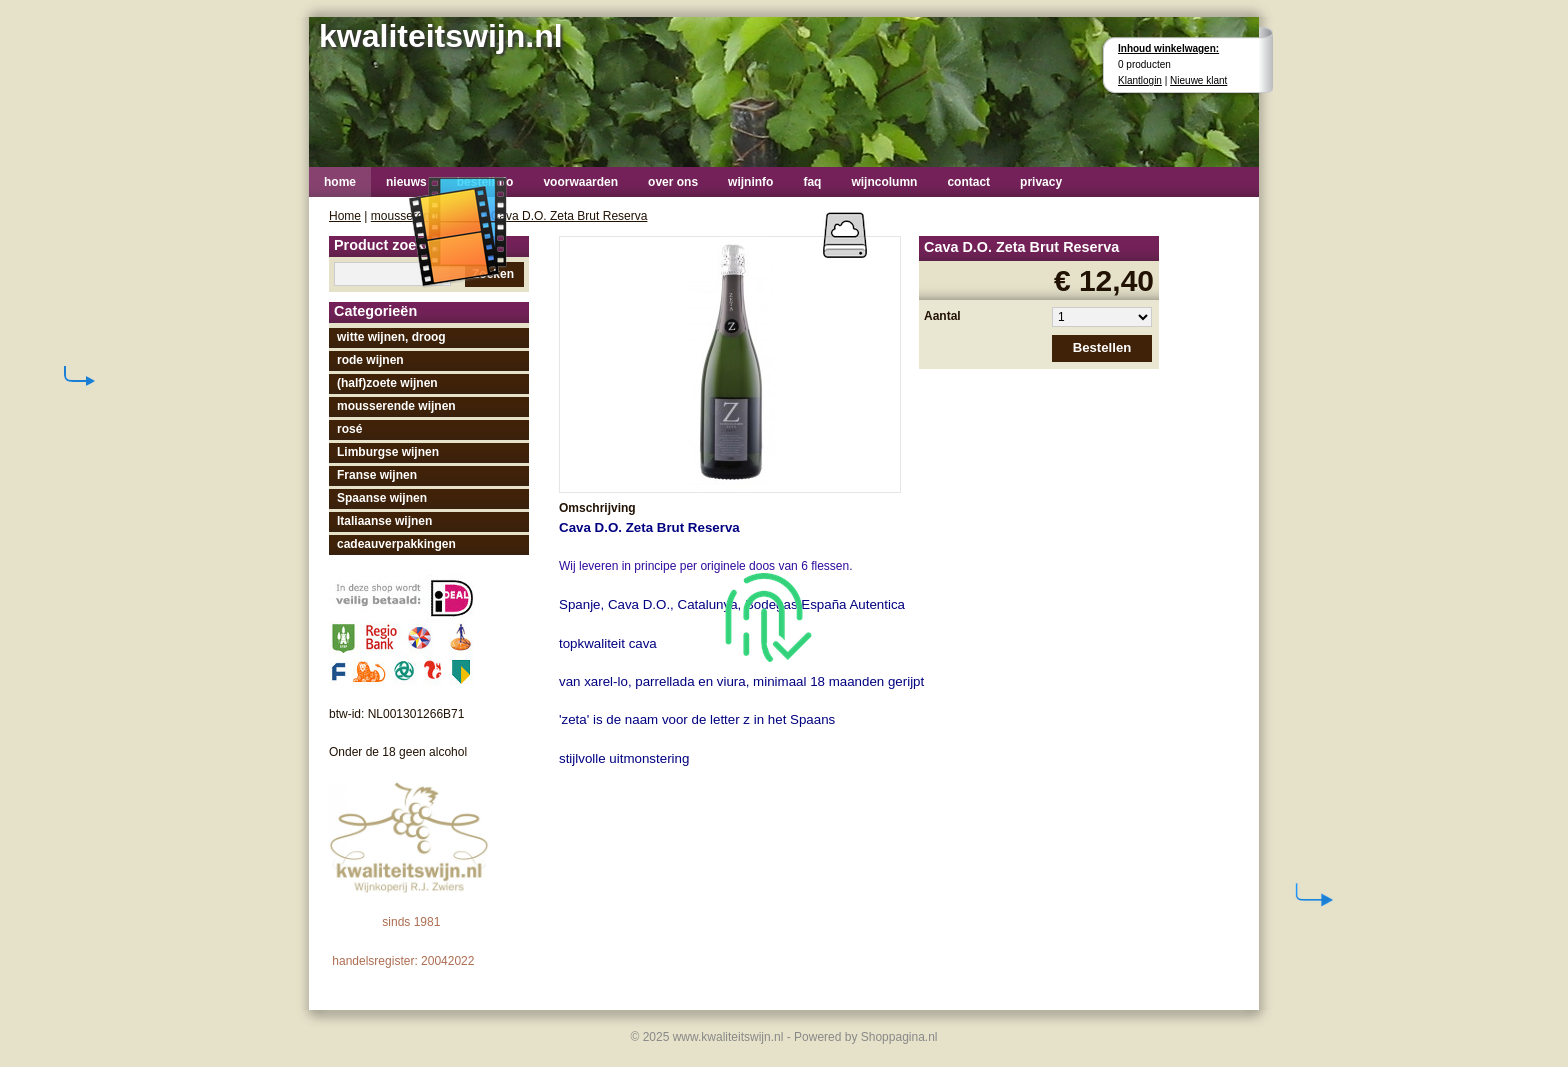 The width and height of the screenshot is (1568, 1067). Describe the element at coordinates (80, 374) in the screenshot. I see `forward this email to another recipient` at that location.